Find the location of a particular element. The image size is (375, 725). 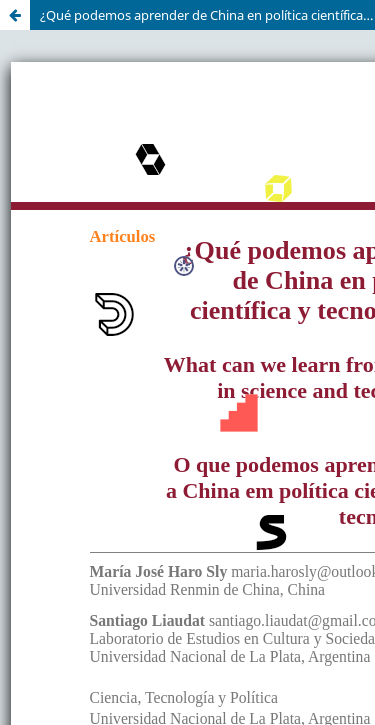

hibernate framework logo is located at coordinates (150, 159).